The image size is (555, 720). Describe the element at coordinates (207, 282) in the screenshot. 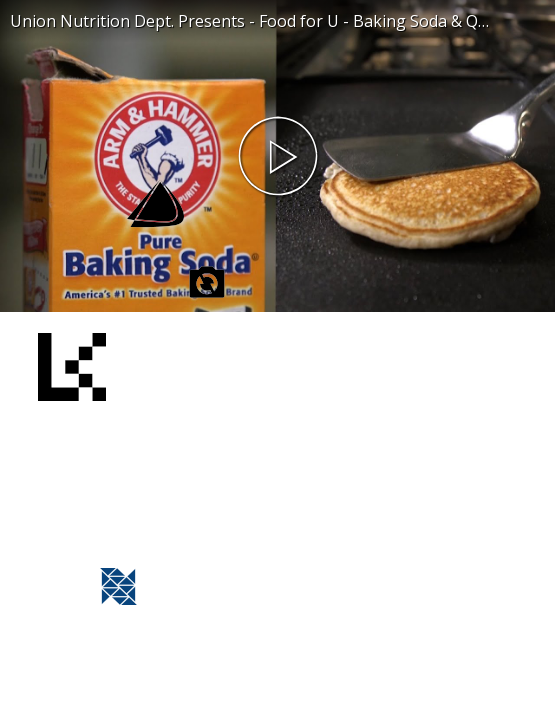

I see `switch between front and rear camera` at that location.